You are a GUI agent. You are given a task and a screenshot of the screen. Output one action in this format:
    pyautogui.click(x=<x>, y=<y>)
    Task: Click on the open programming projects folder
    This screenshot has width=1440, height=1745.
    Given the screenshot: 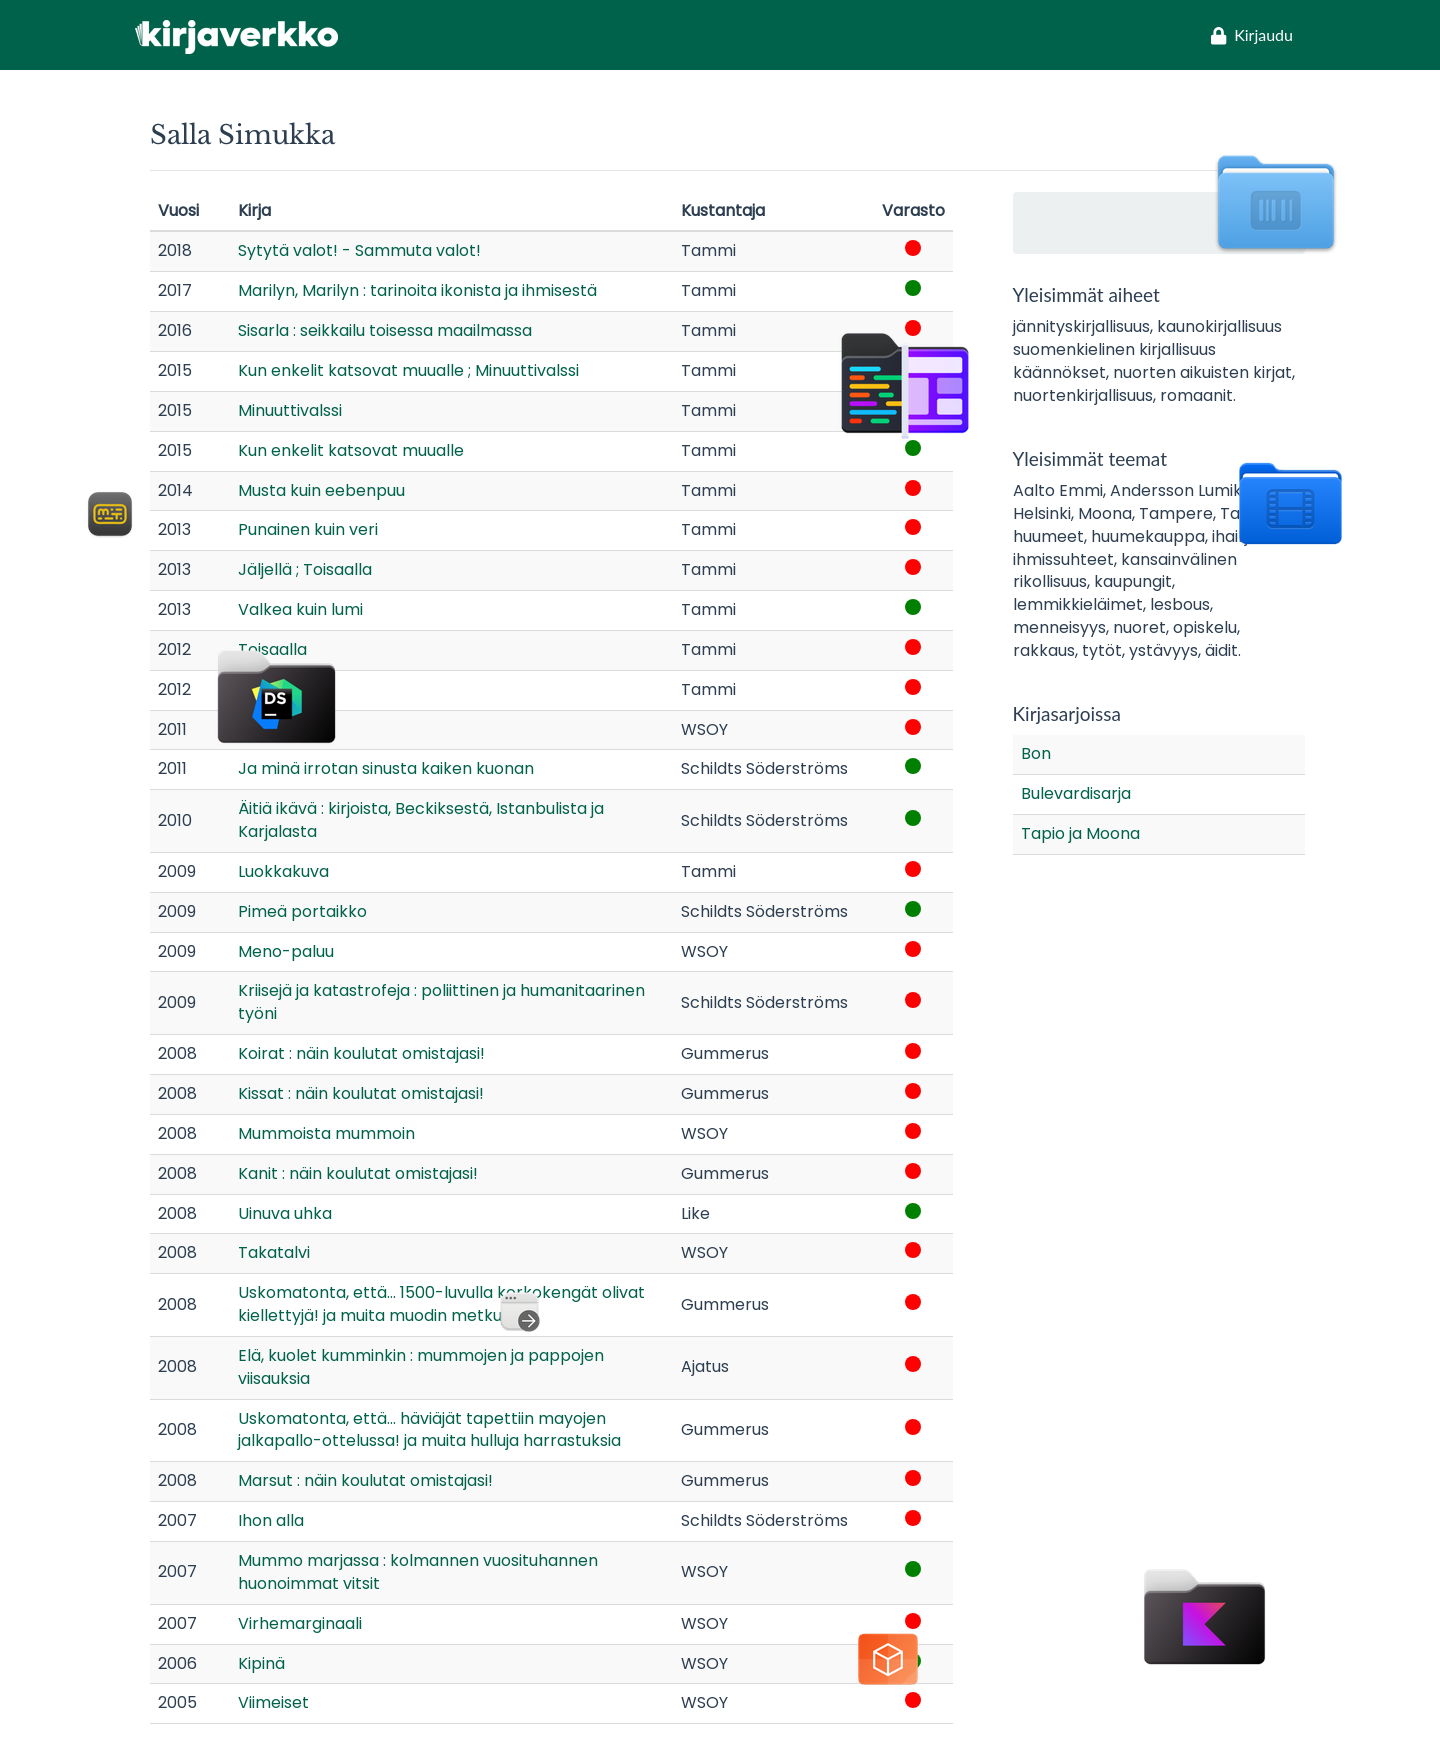 What is the action you would take?
    pyautogui.click(x=904, y=386)
    